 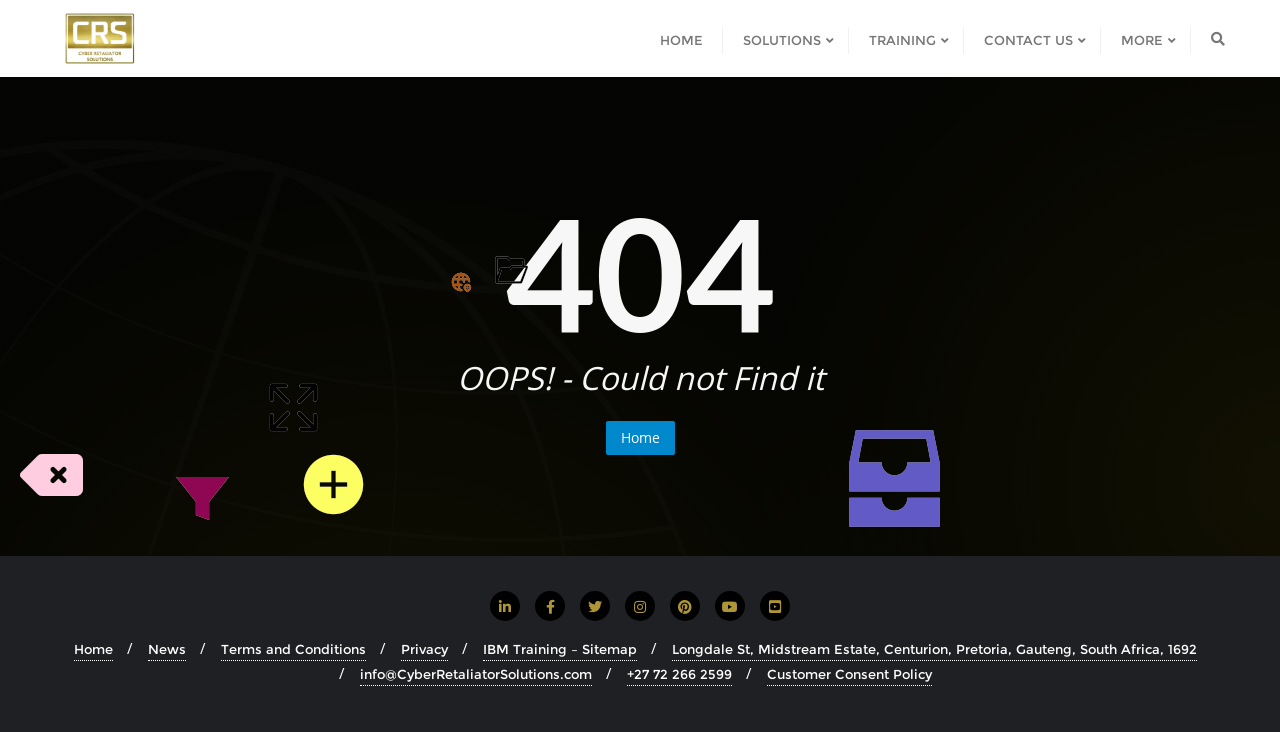 What do you see at coordinates (333, 484) in the screenshot?
I see `add a new item` at bounding box center [333, 484].